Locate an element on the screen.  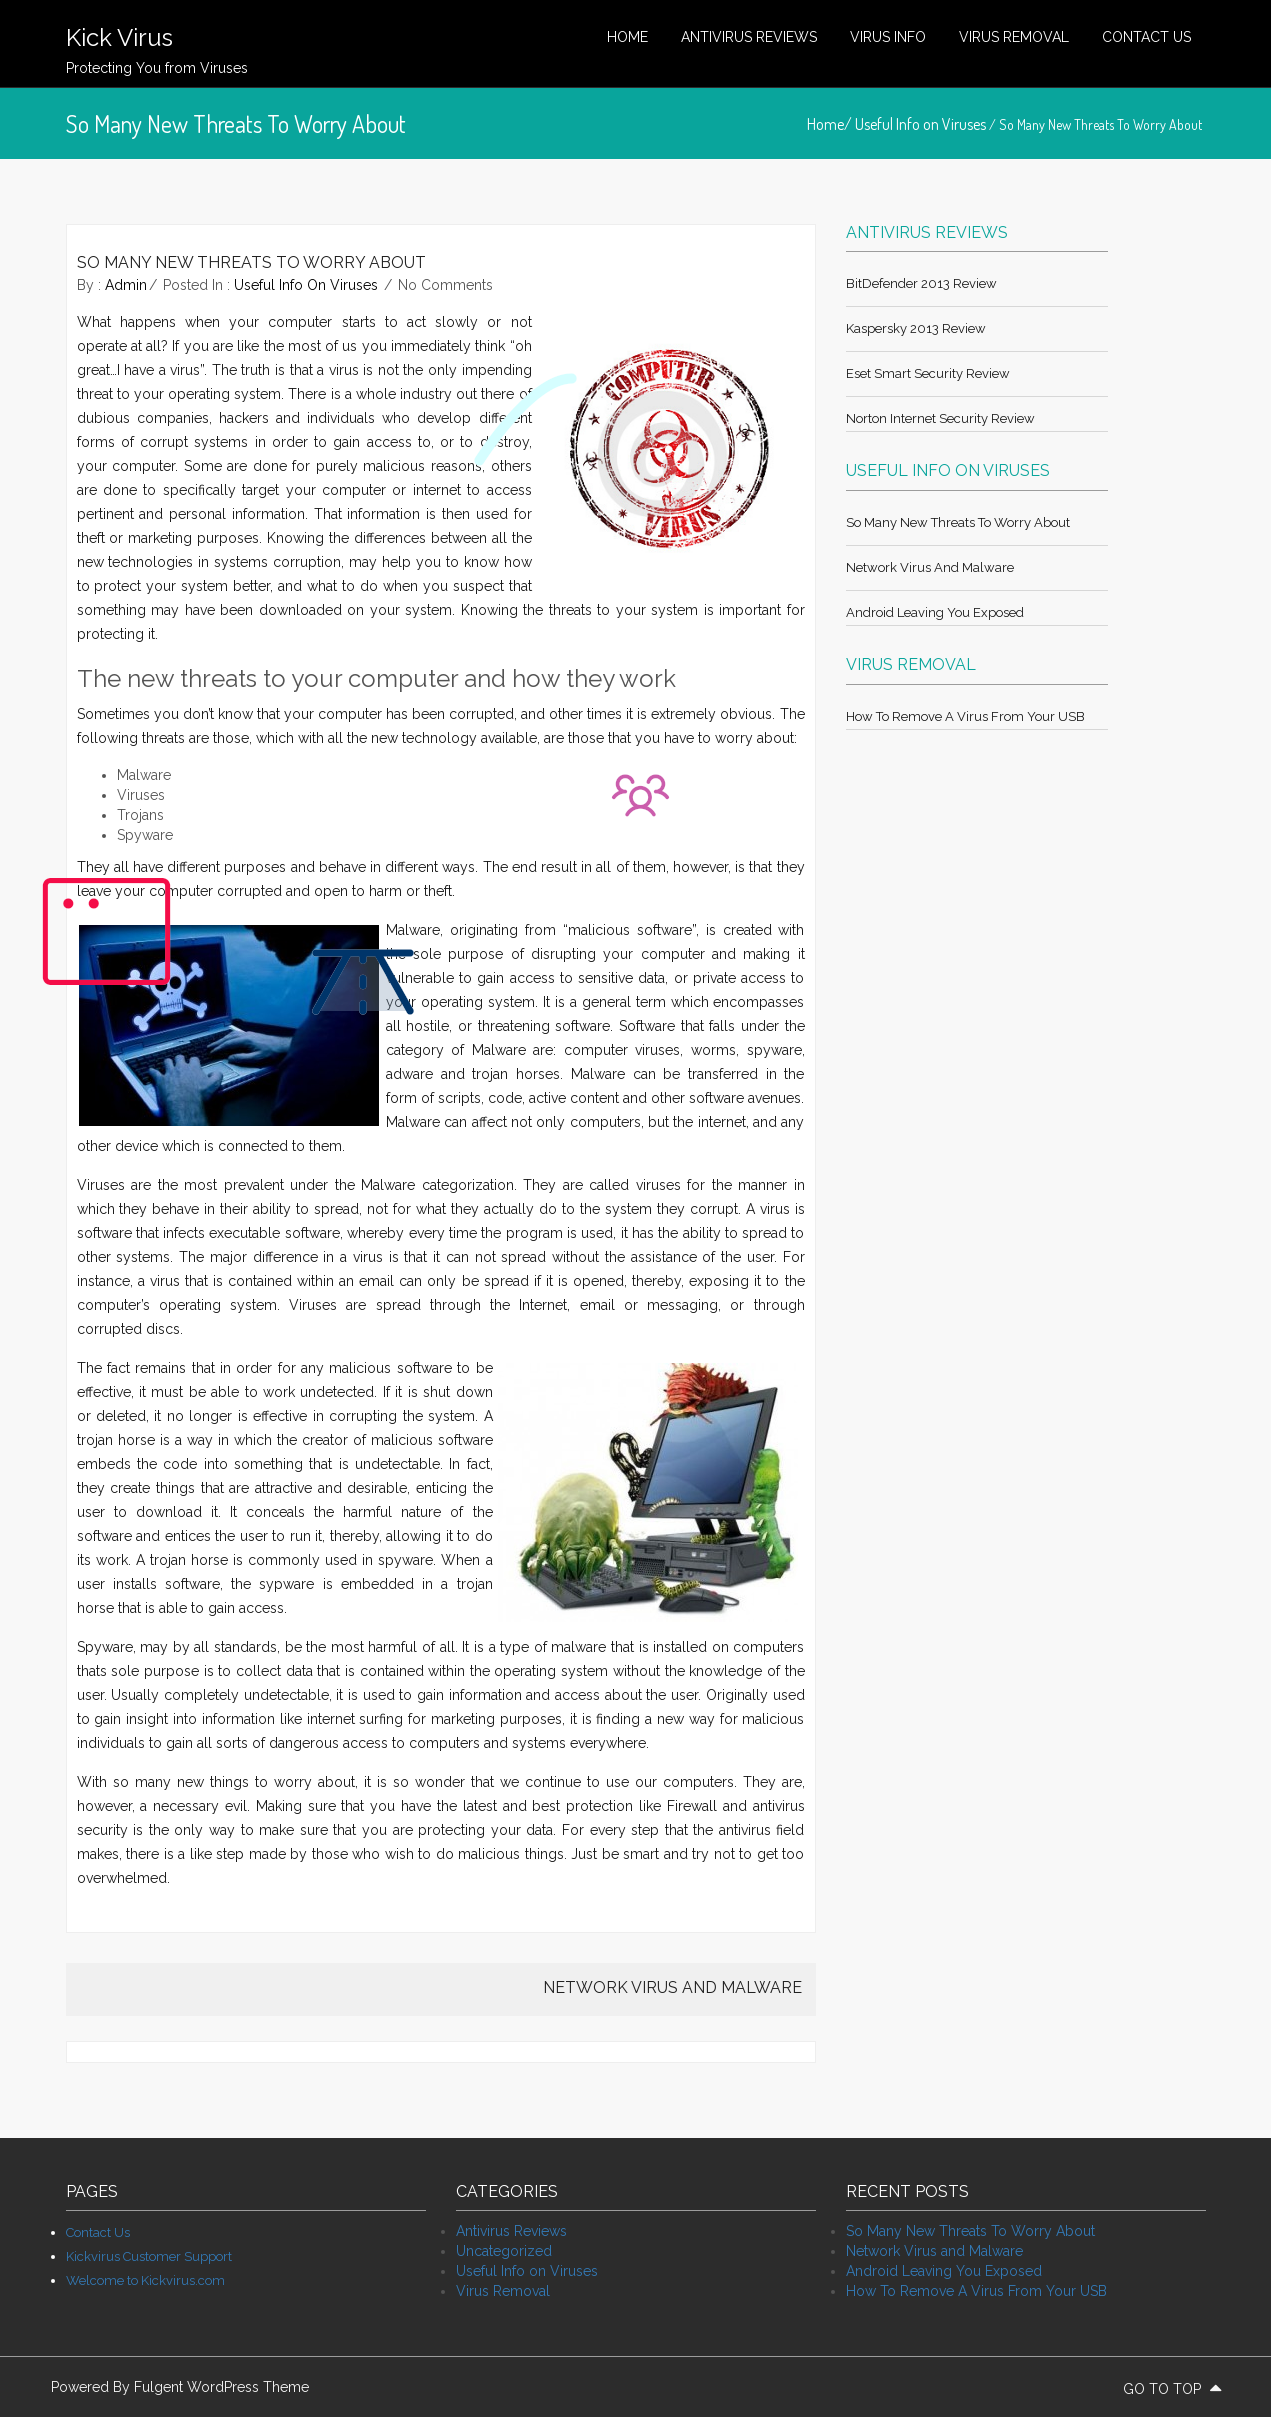
open application window is located at coordinates (106, 931).